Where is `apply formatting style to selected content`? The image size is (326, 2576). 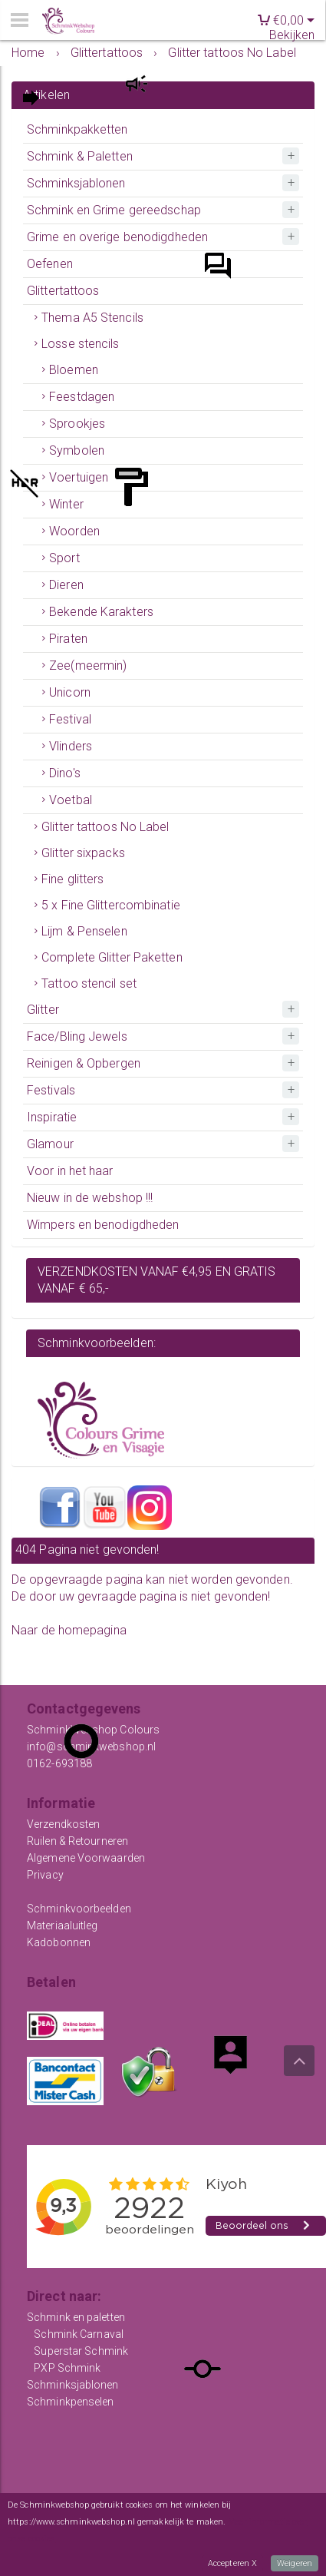
apply formatting style to selected content is located at coordinates (130, 487).